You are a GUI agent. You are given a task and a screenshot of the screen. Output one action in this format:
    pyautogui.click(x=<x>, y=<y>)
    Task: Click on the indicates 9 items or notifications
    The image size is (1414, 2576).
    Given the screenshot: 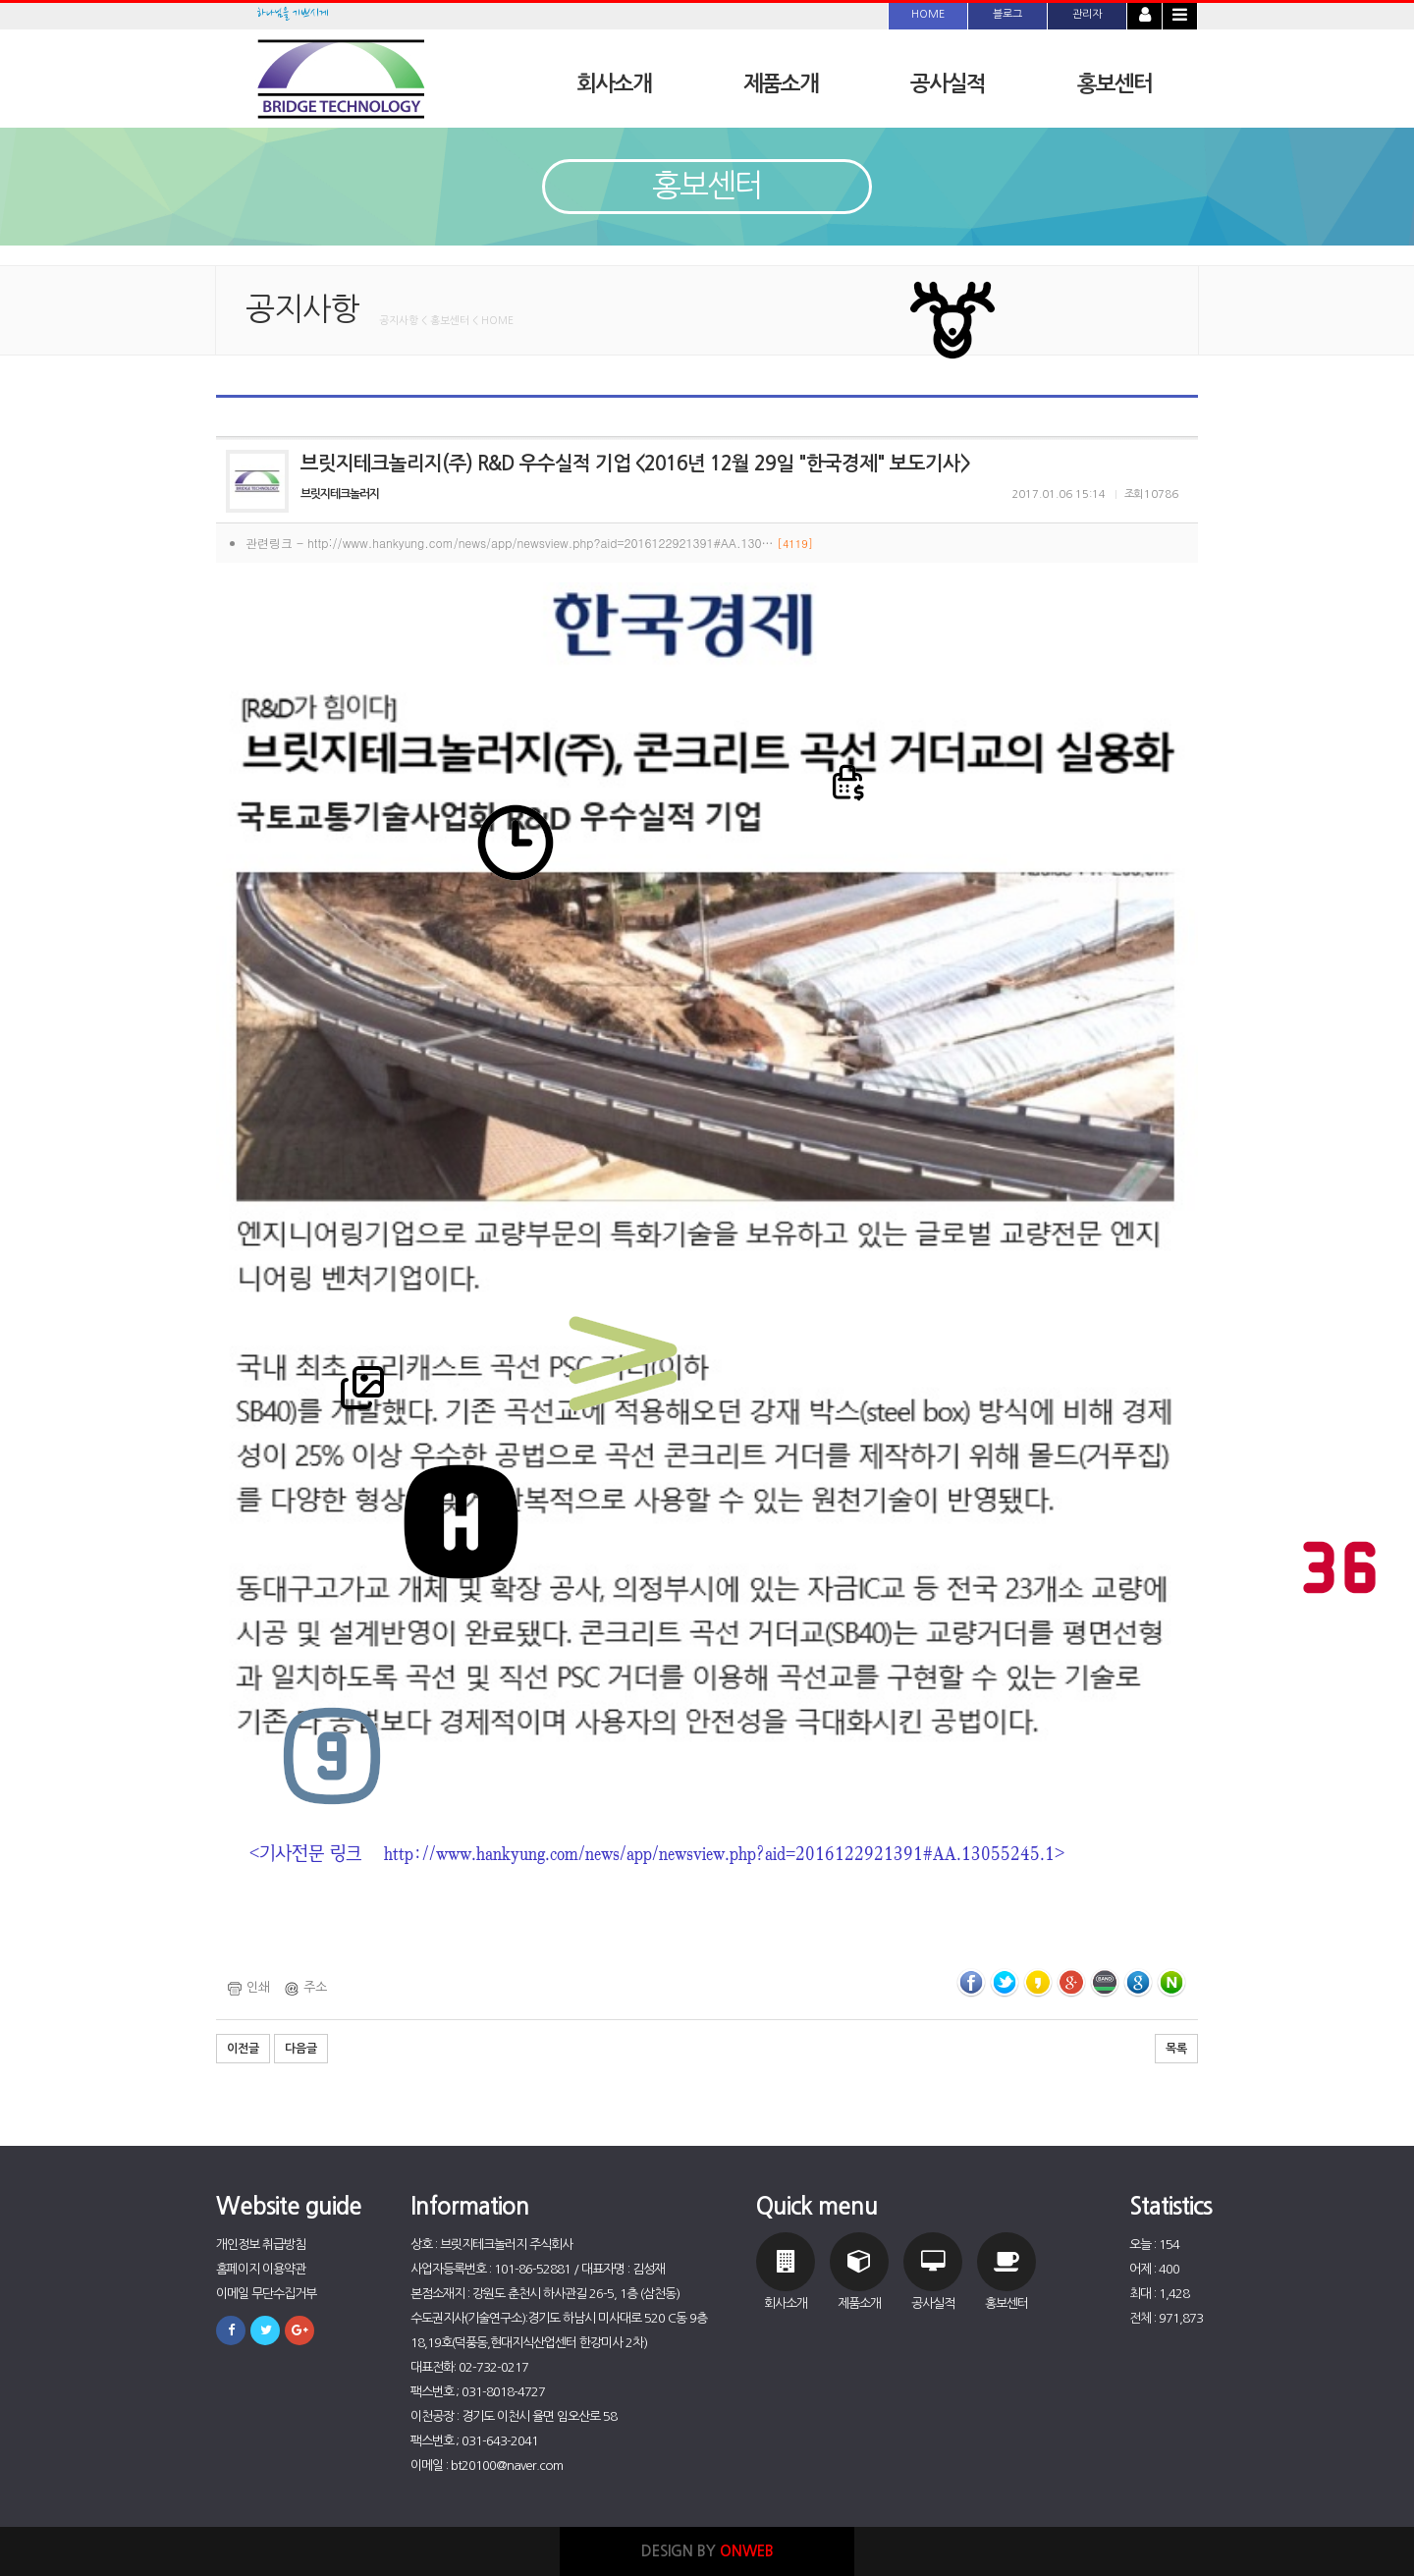 What is the action you would take?
    pyautogui.click(x=332, y=1756)
    